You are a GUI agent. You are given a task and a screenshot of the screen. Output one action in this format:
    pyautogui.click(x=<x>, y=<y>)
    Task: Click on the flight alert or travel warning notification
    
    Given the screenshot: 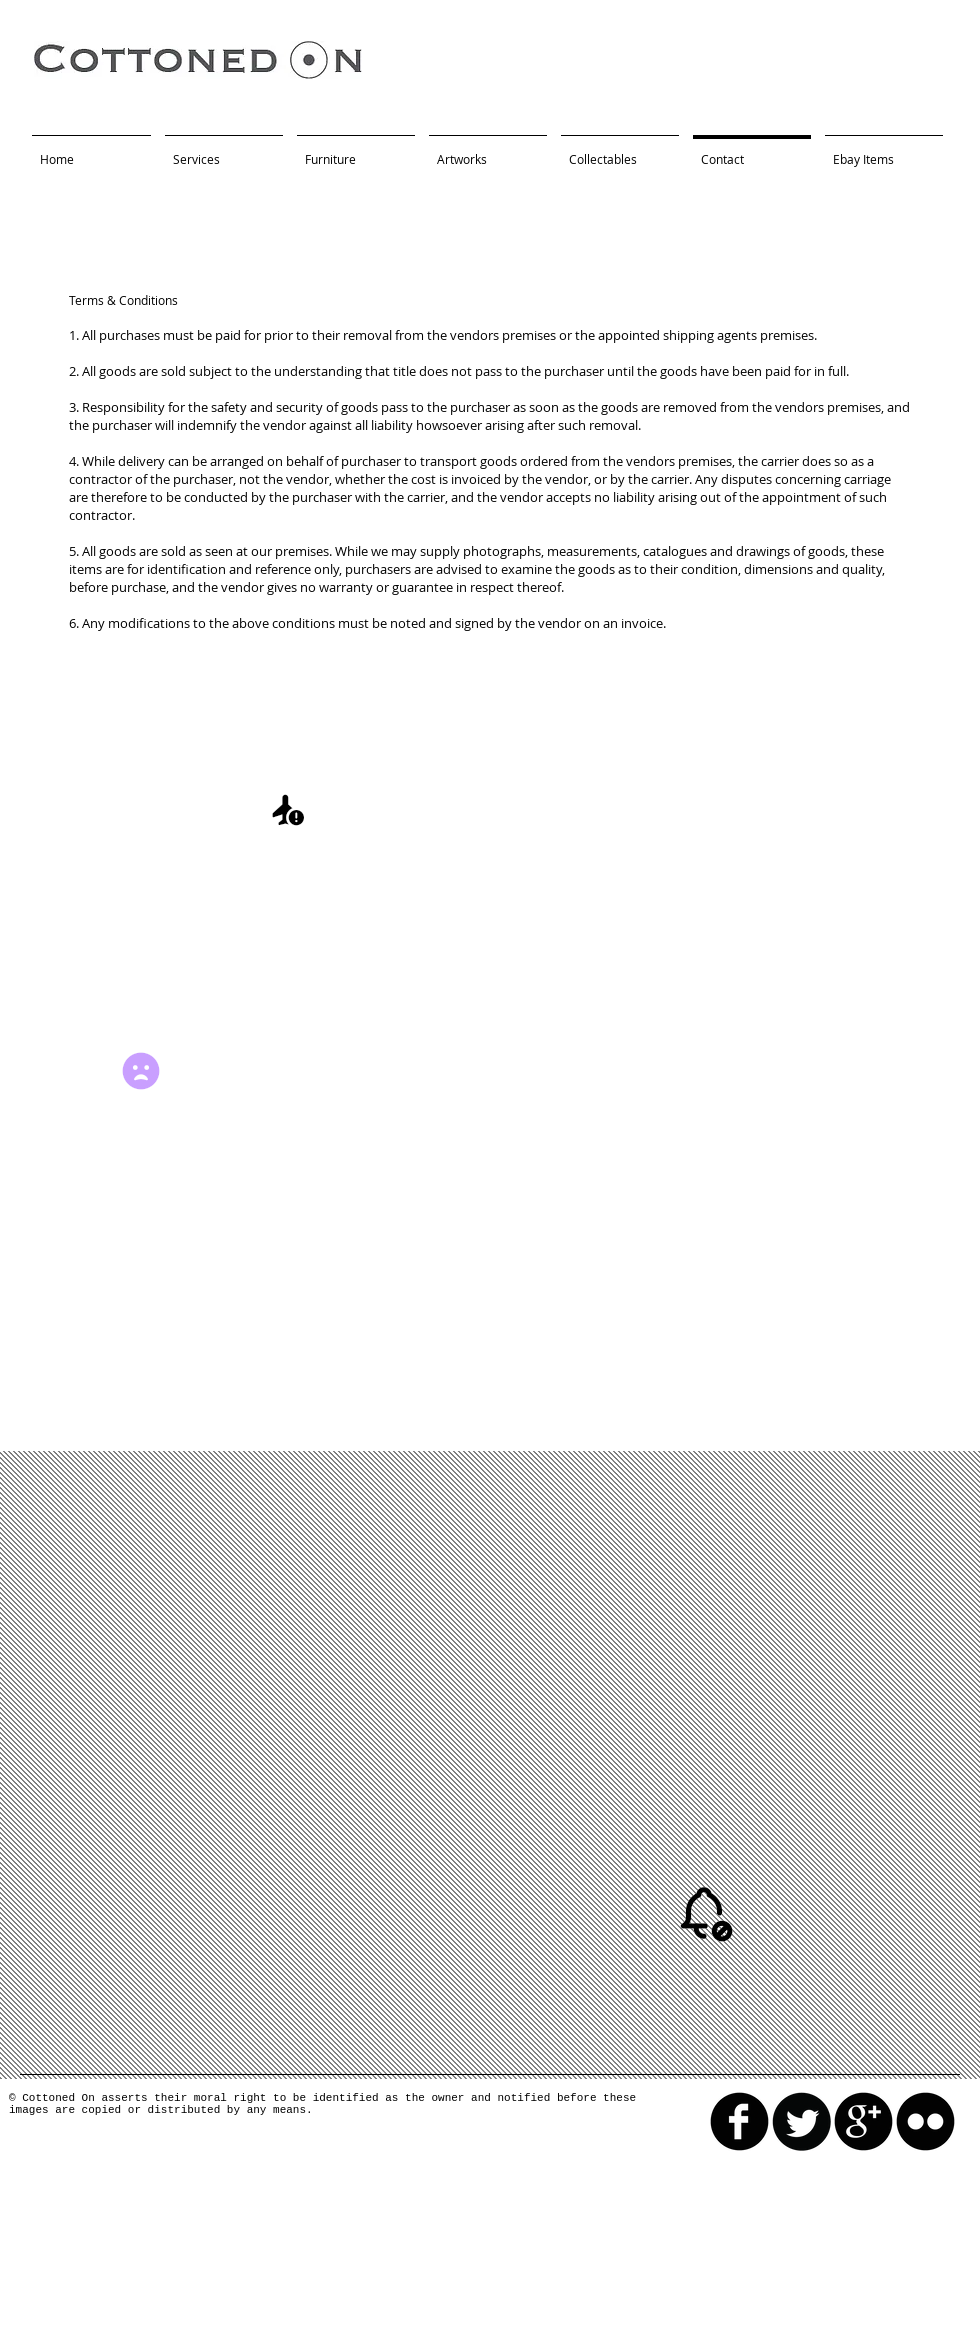 What is the action you would take?
    pyautogui.click(x=287, y=810)
    